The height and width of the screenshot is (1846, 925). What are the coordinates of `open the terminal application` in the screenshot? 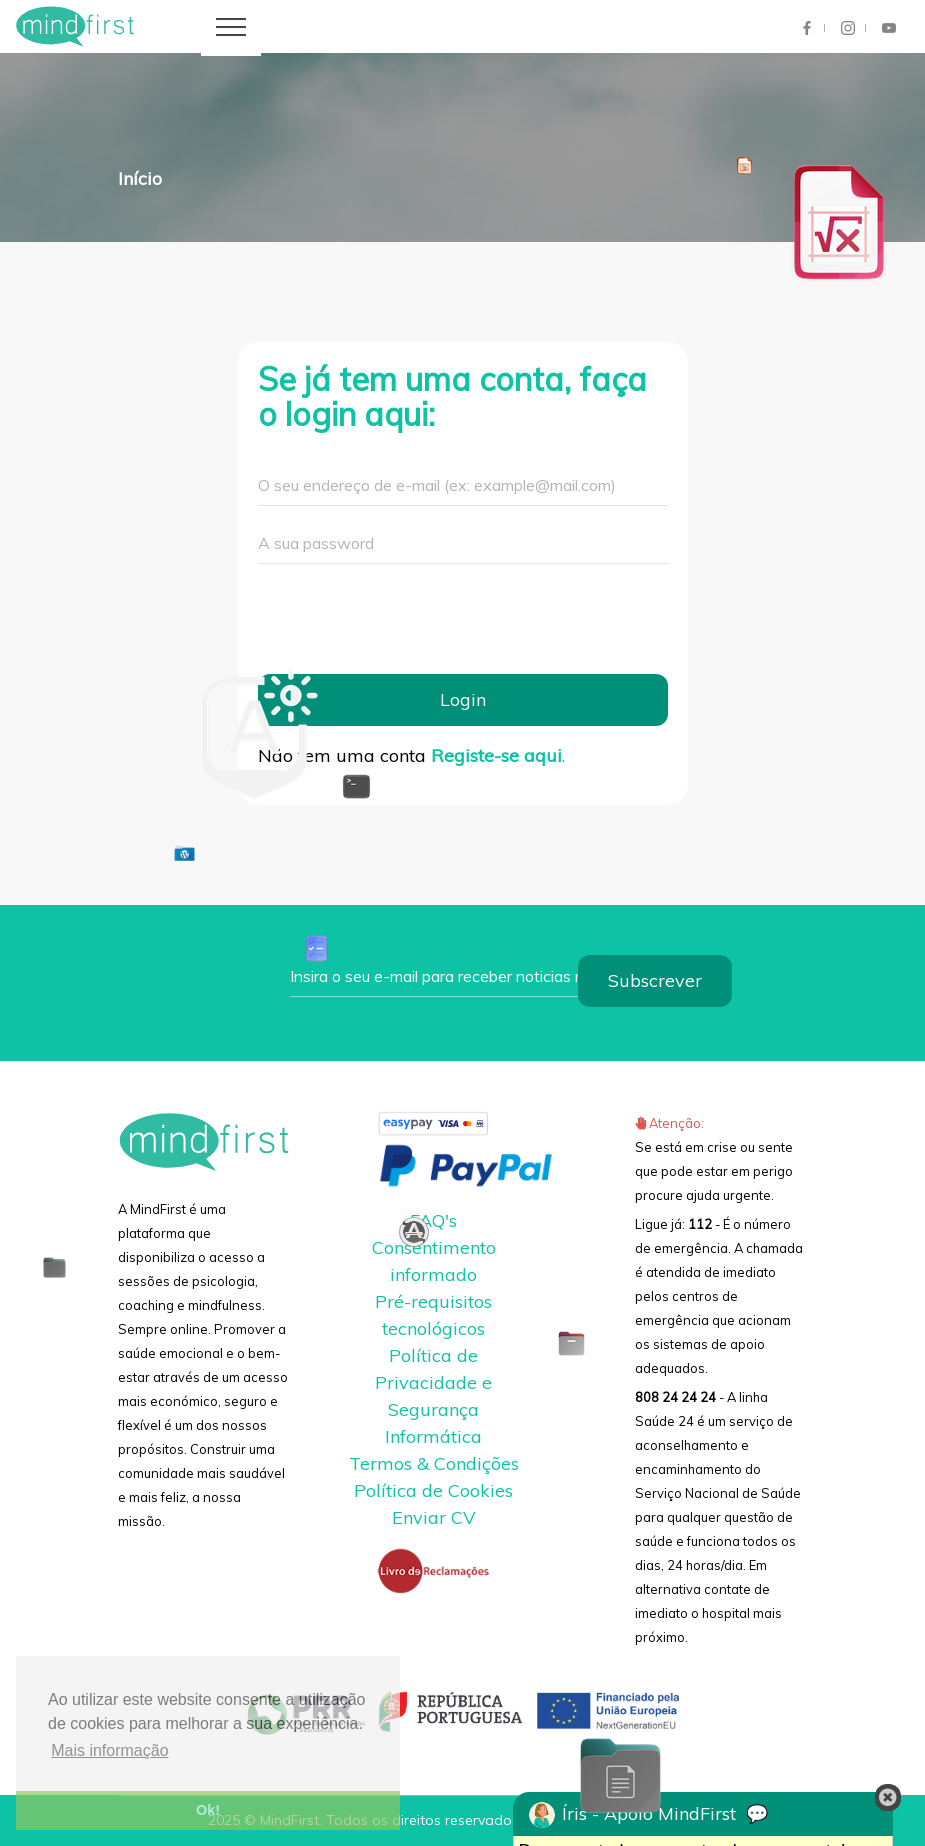 It's located at (356, 786).